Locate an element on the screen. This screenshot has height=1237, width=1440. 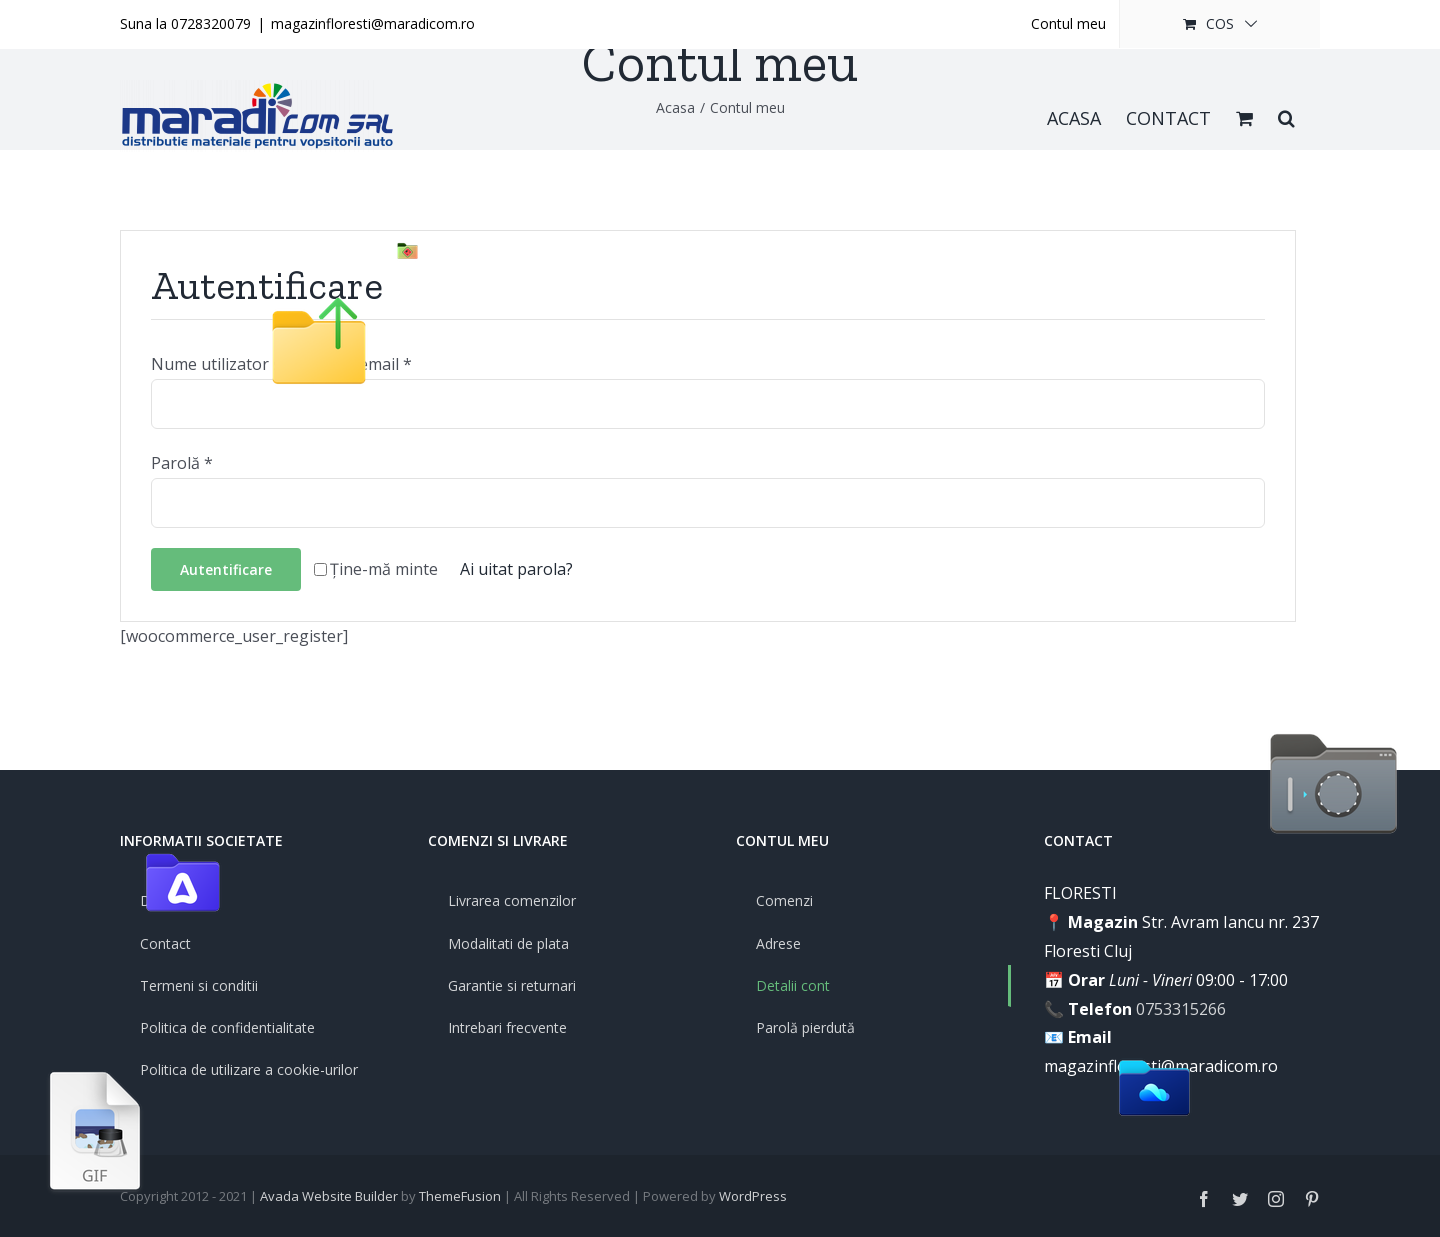
a GIF image file is located at coordinates (95, 1133).